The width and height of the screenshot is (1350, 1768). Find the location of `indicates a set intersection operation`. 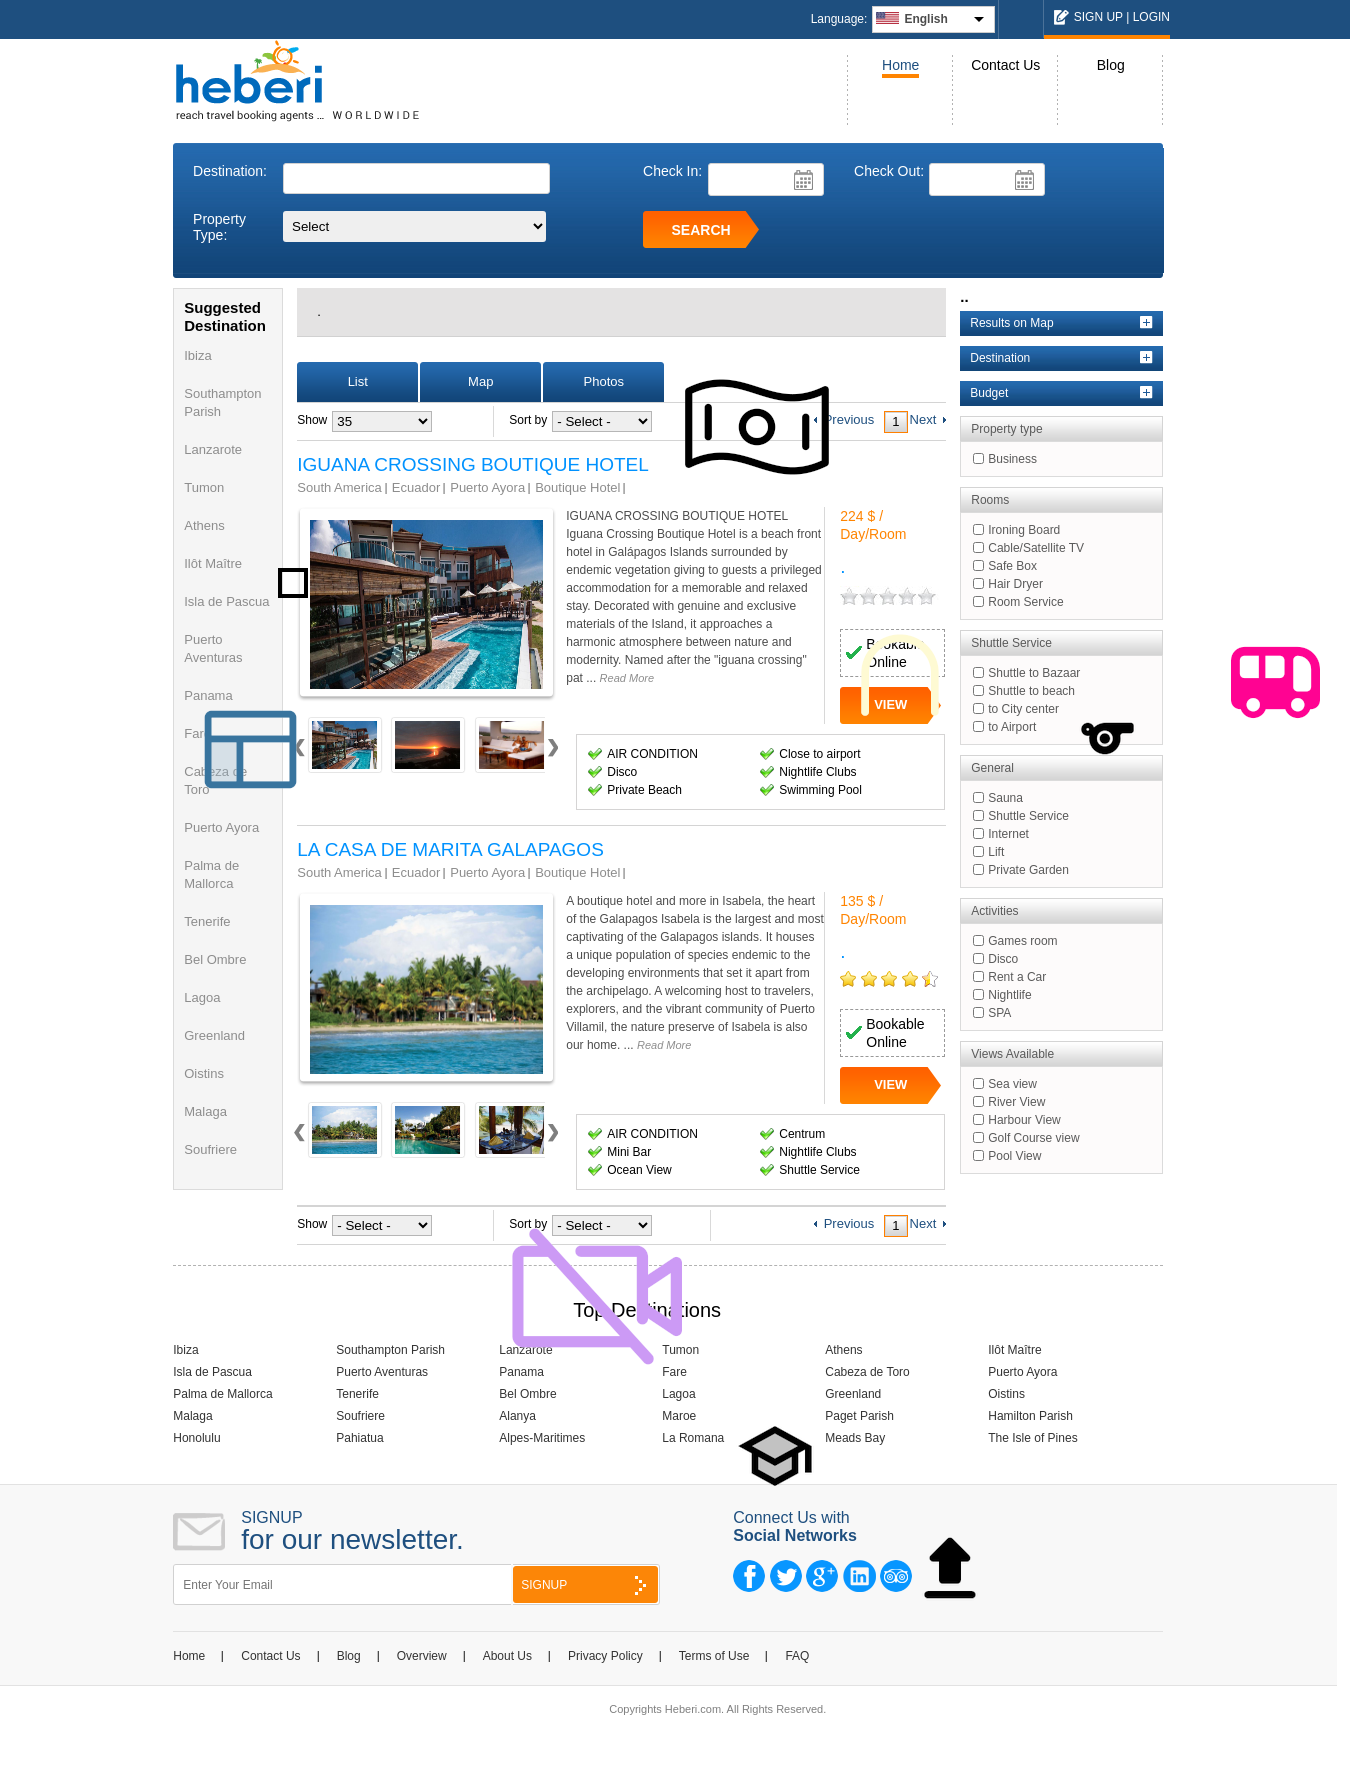

indicates a set intersection operation is located at coordinates (900, 677).